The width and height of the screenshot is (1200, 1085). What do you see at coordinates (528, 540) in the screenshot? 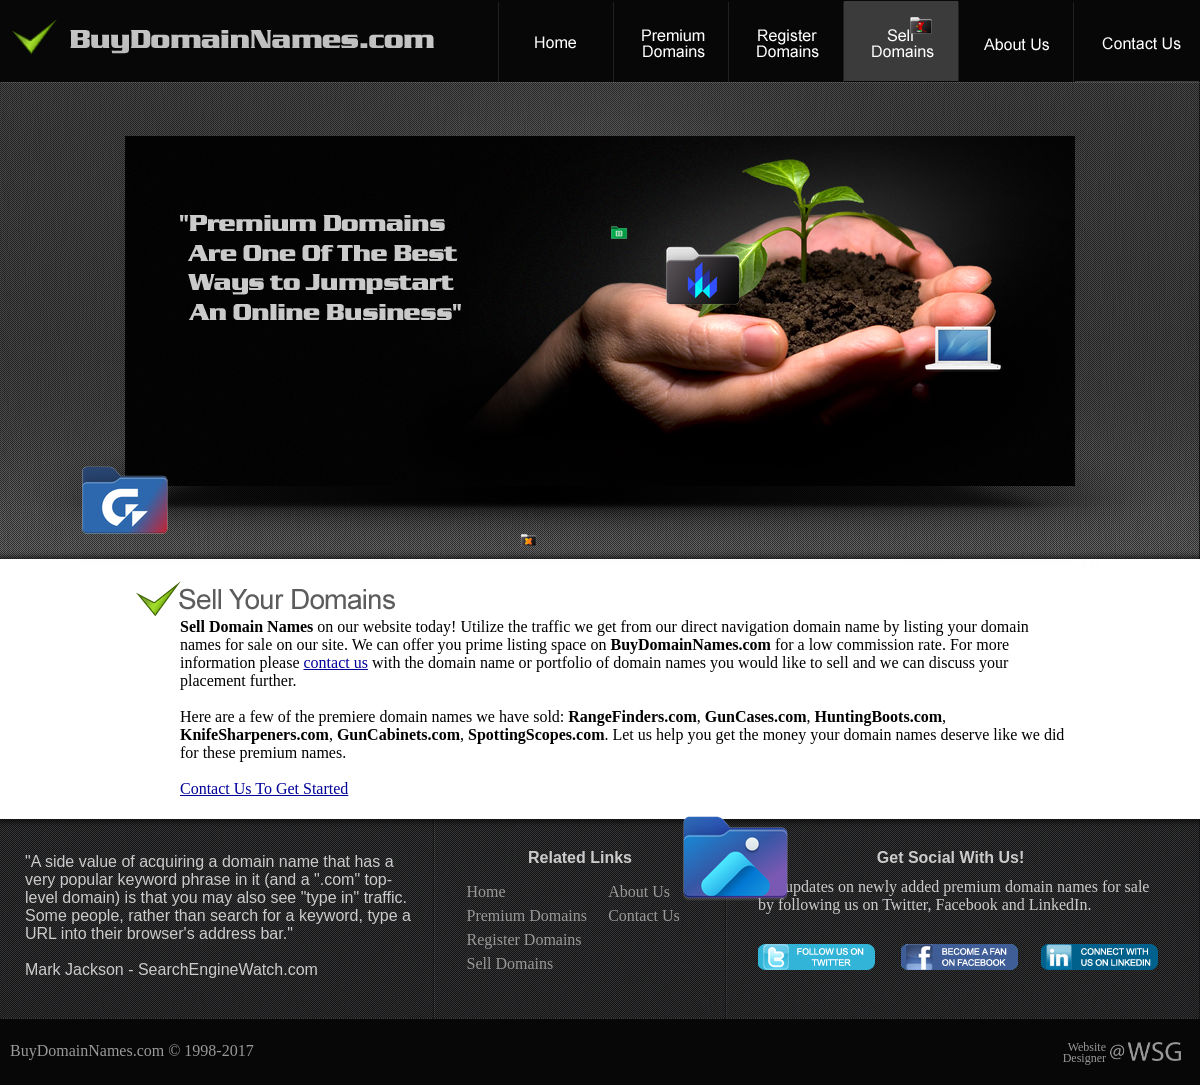
I see `folder containing haxe project files` at bounding box center [528, 540].